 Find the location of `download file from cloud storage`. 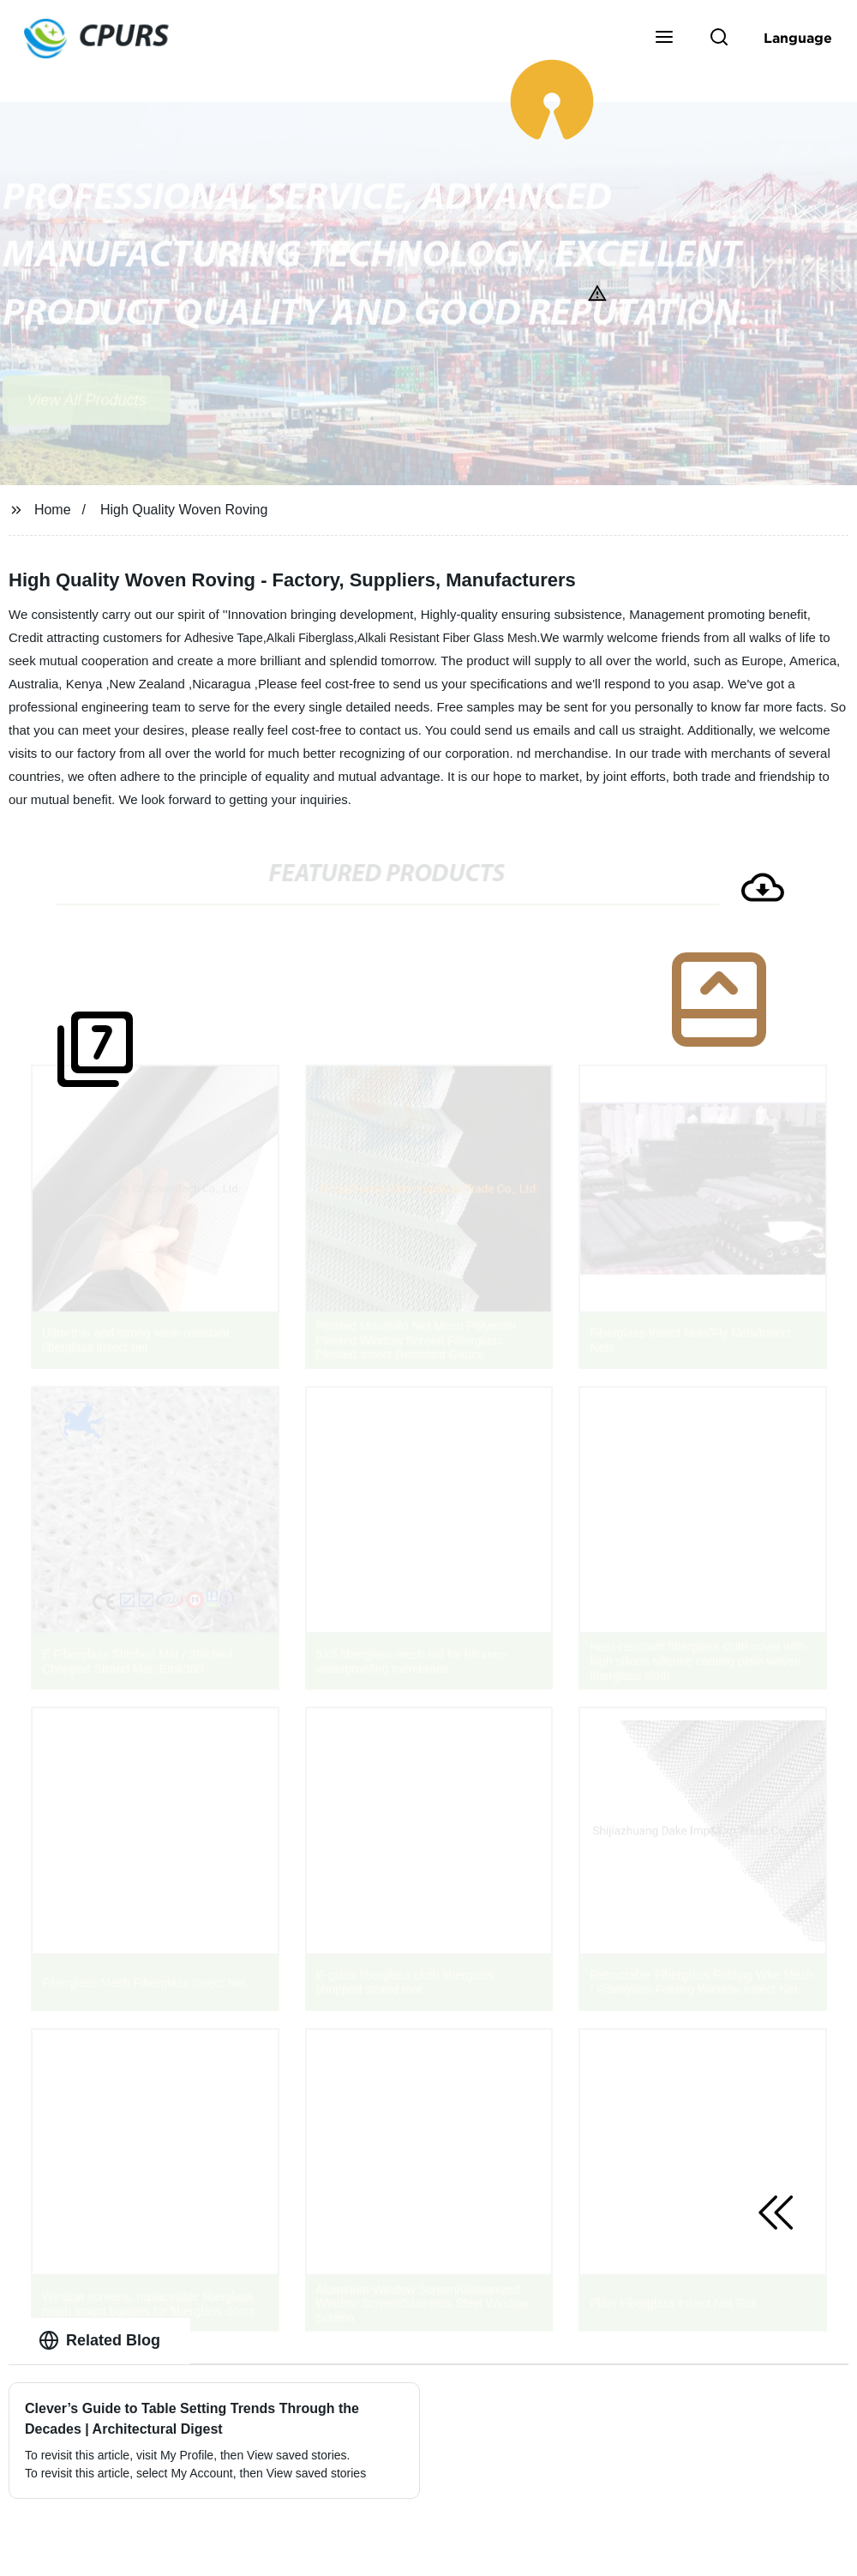

download file from cloud storage is located at coordinates (763, 887).